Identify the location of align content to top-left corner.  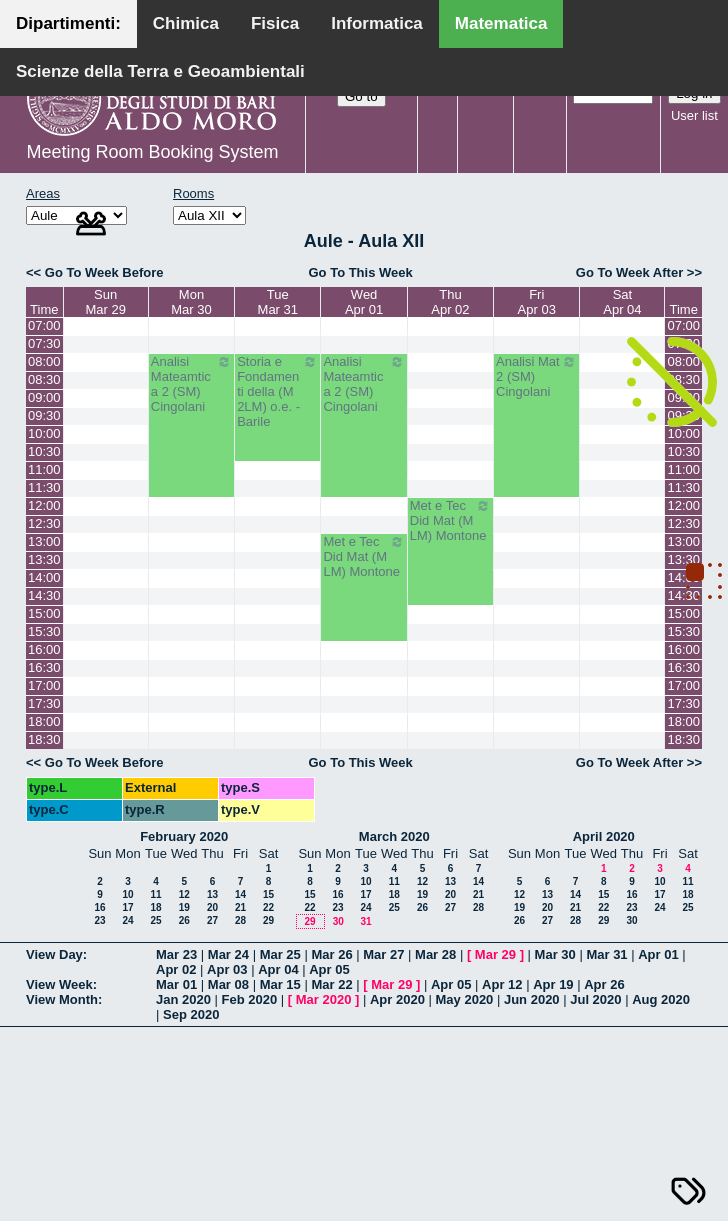
(704, 581).